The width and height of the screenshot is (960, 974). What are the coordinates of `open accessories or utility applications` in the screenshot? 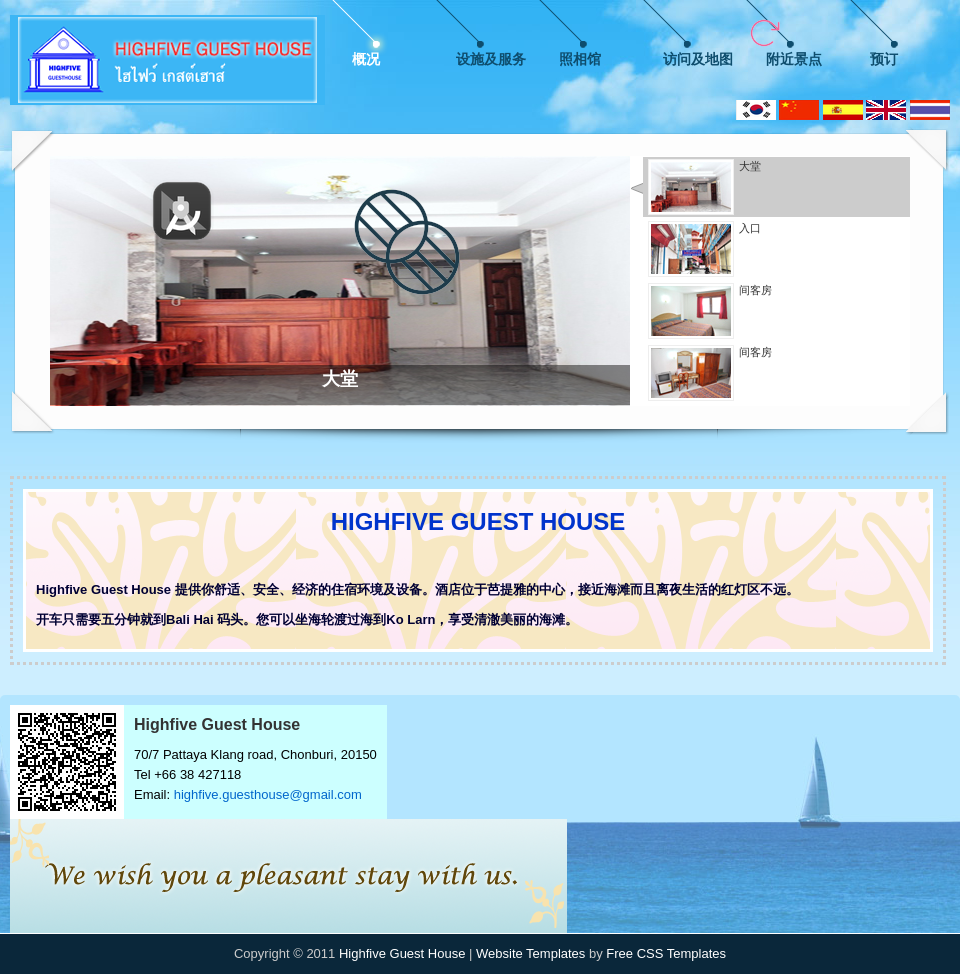 It's located at (182, 211).